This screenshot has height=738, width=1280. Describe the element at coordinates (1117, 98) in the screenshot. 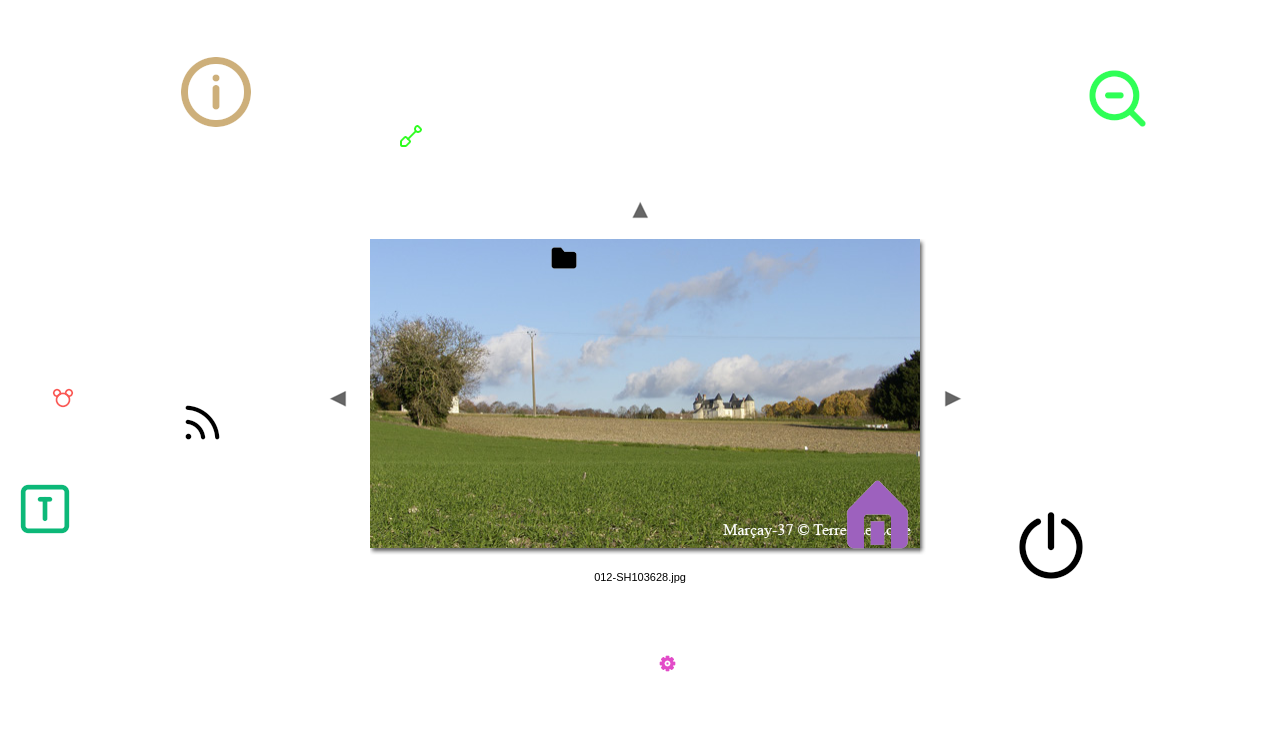

I see `zoom out of the current view` at that location.